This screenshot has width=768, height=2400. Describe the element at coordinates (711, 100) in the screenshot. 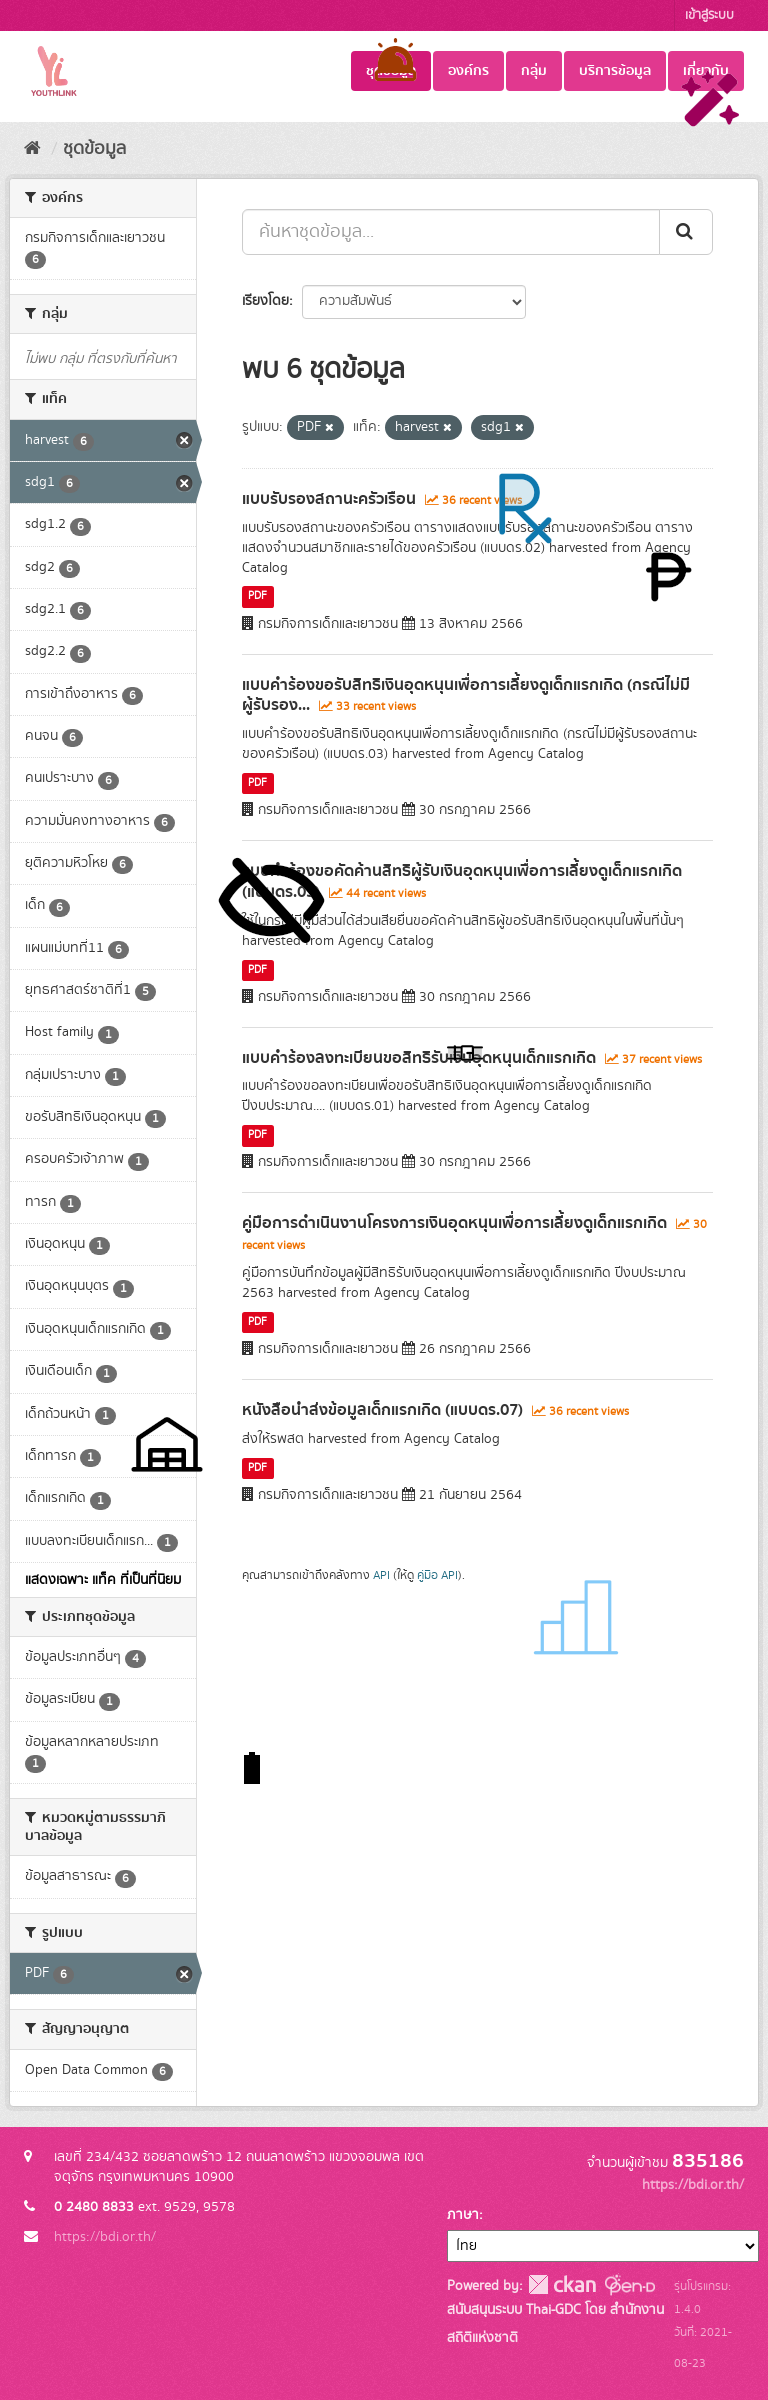

I see `apply automatic enhancements or effects` at that location.